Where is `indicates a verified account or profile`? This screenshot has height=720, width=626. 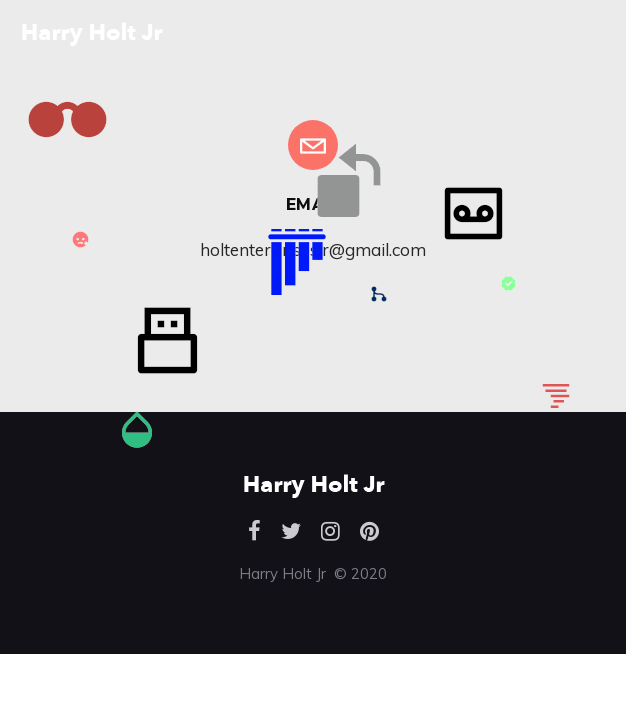 indicates a verified account or profile is located at coordinates (508, 283).